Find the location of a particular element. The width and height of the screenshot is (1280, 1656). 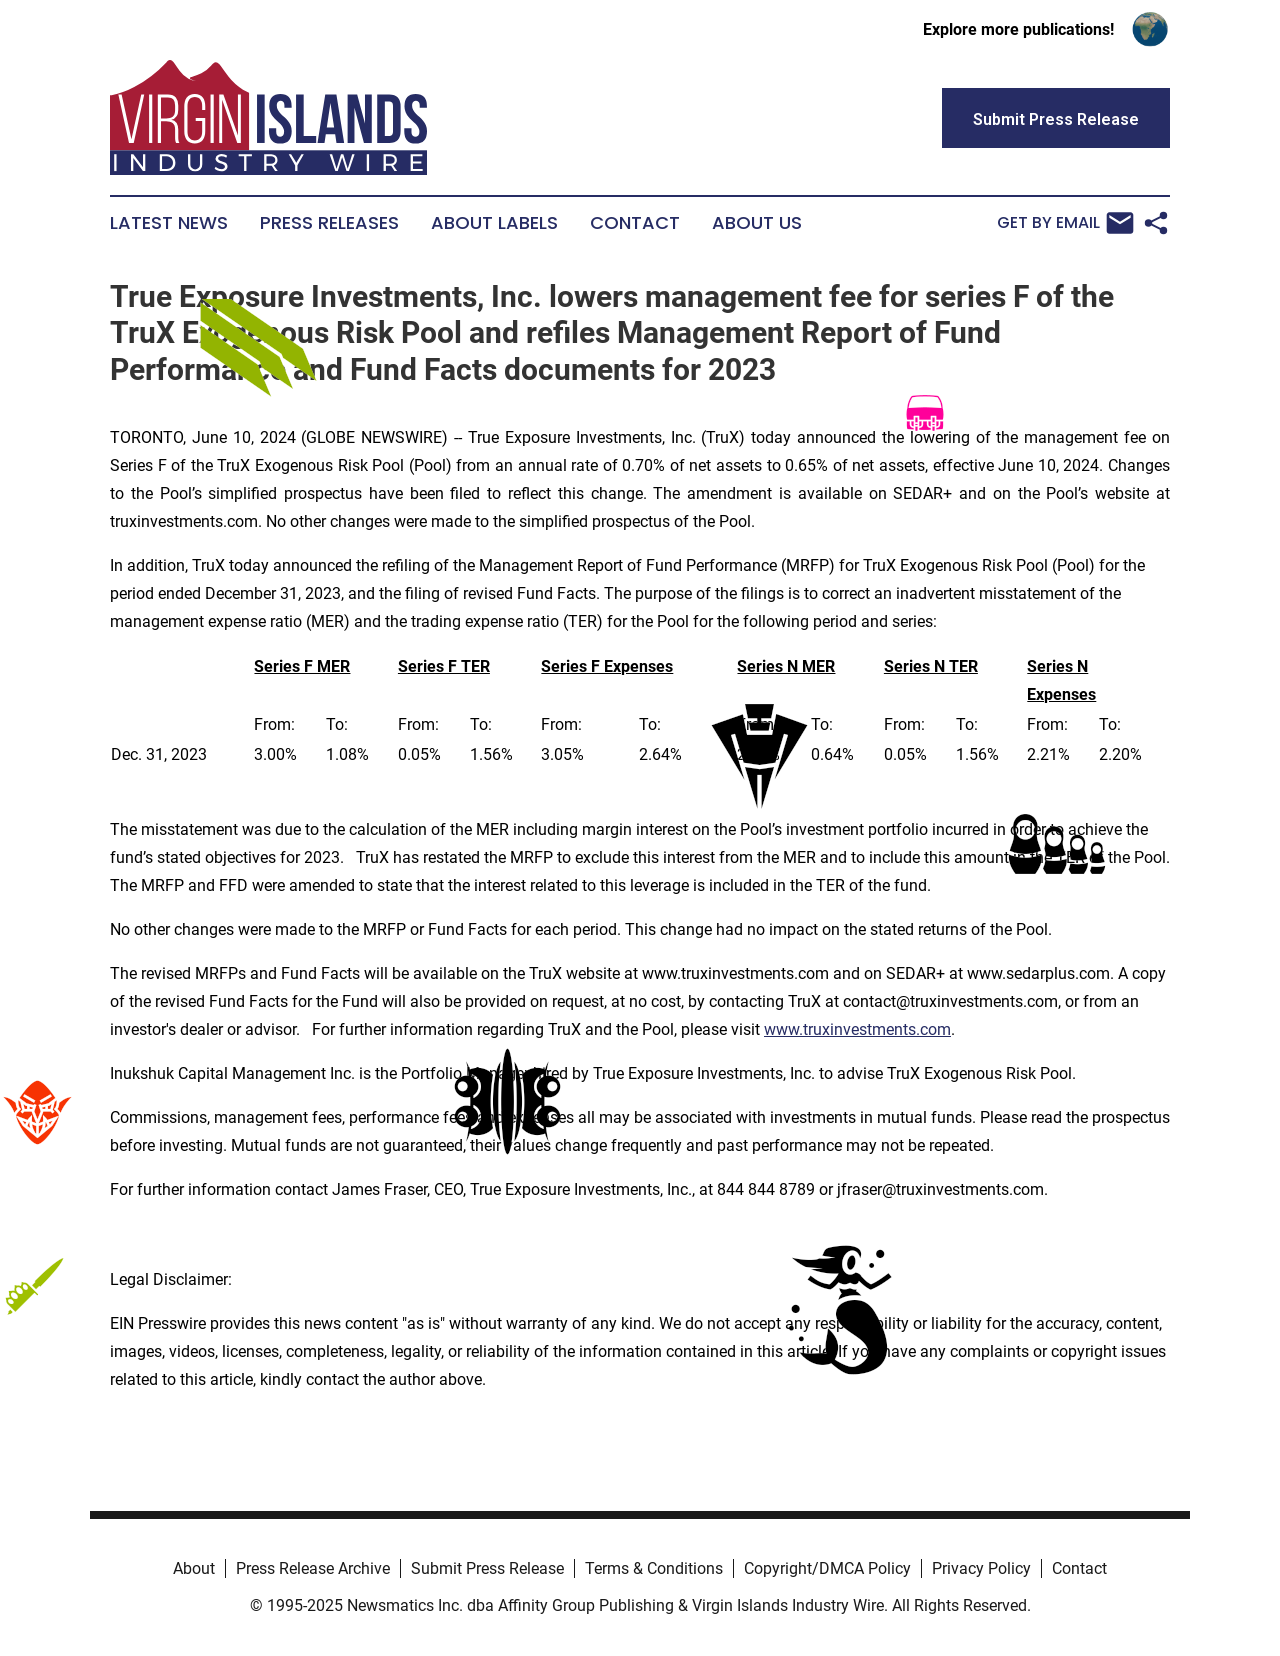

select mermaid character or avatar is located at coordinates (846, 1310).